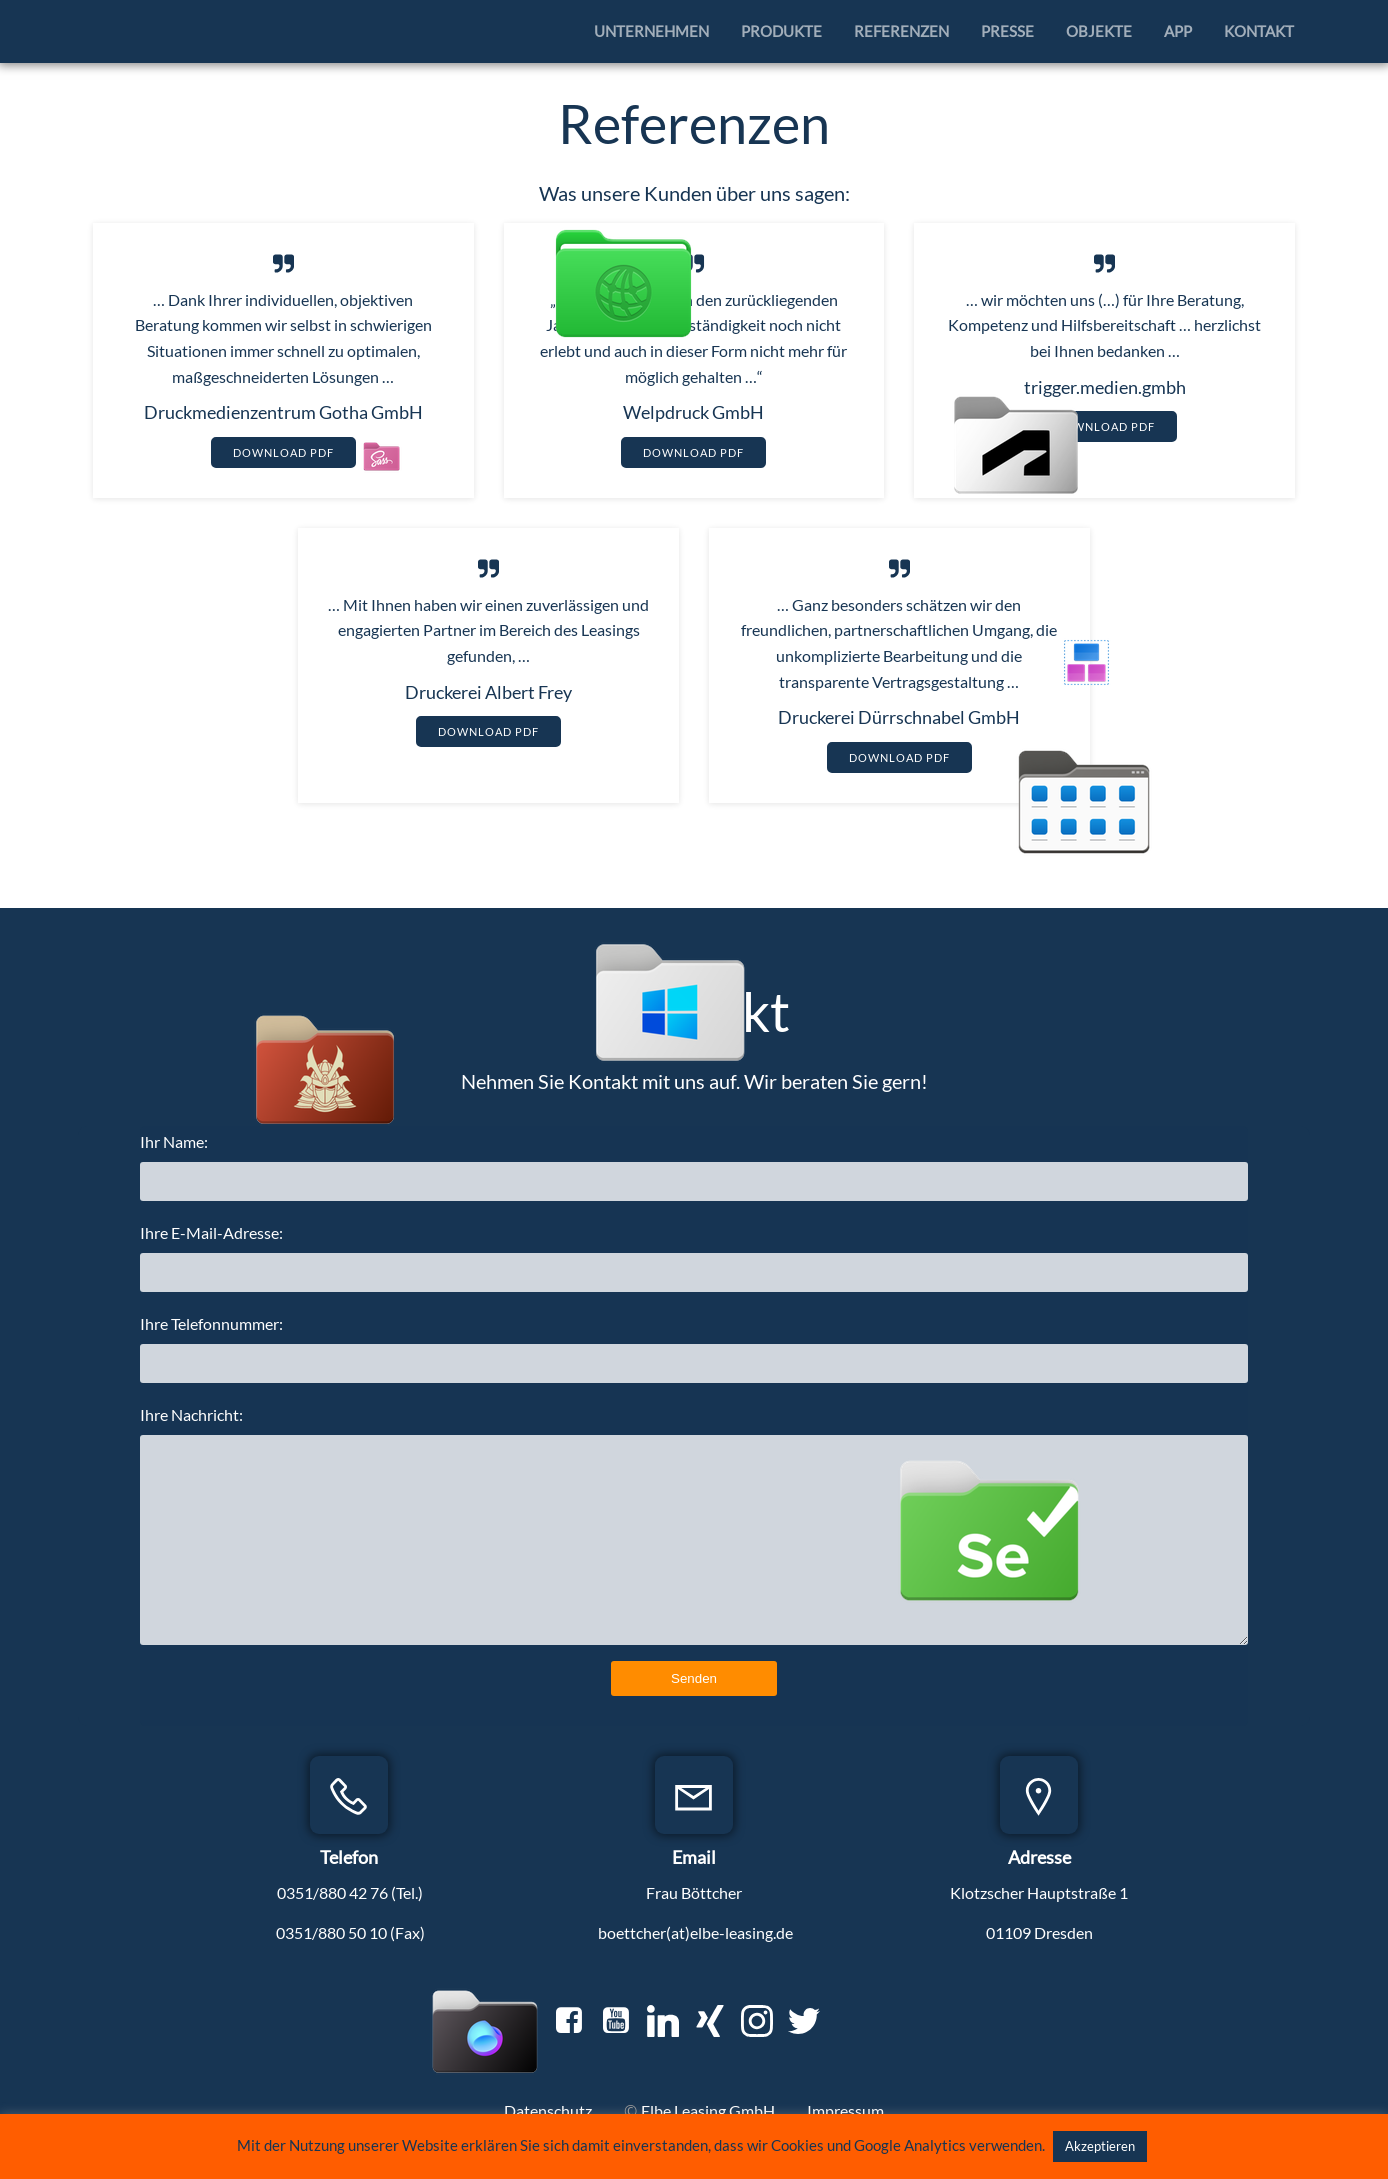 The height and width of the screenshot is (2179, 1388). What do you see at coordinates (324, 1073) in the screenshot?
I see `folder for storing historical Japanese or shogun-themed content` at bounding box center [324, 1073].